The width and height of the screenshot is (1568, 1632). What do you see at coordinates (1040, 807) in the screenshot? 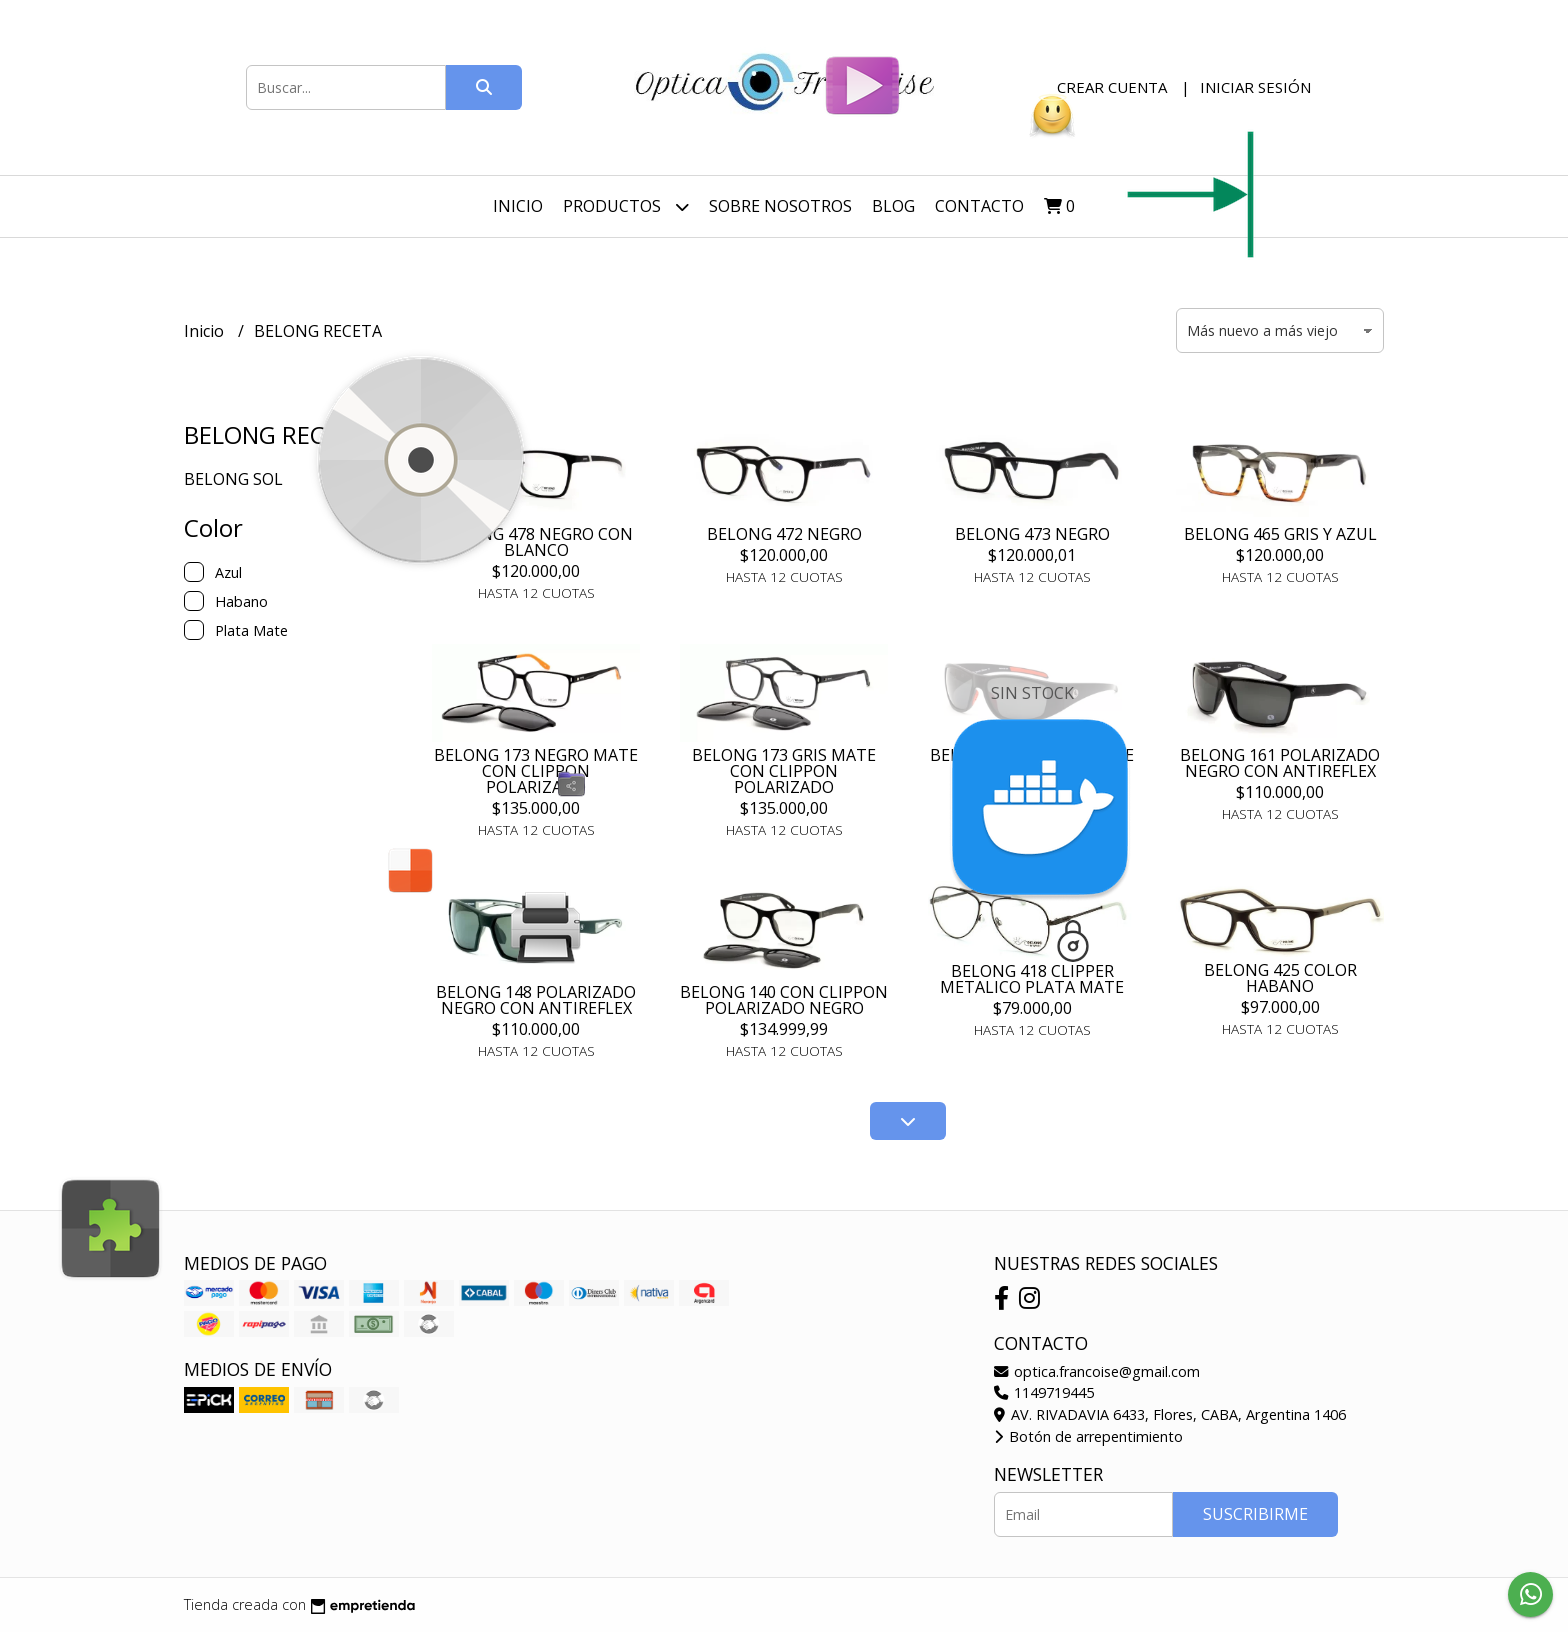
I see `open Docker desktop application` at bounding box center [1040, 807].